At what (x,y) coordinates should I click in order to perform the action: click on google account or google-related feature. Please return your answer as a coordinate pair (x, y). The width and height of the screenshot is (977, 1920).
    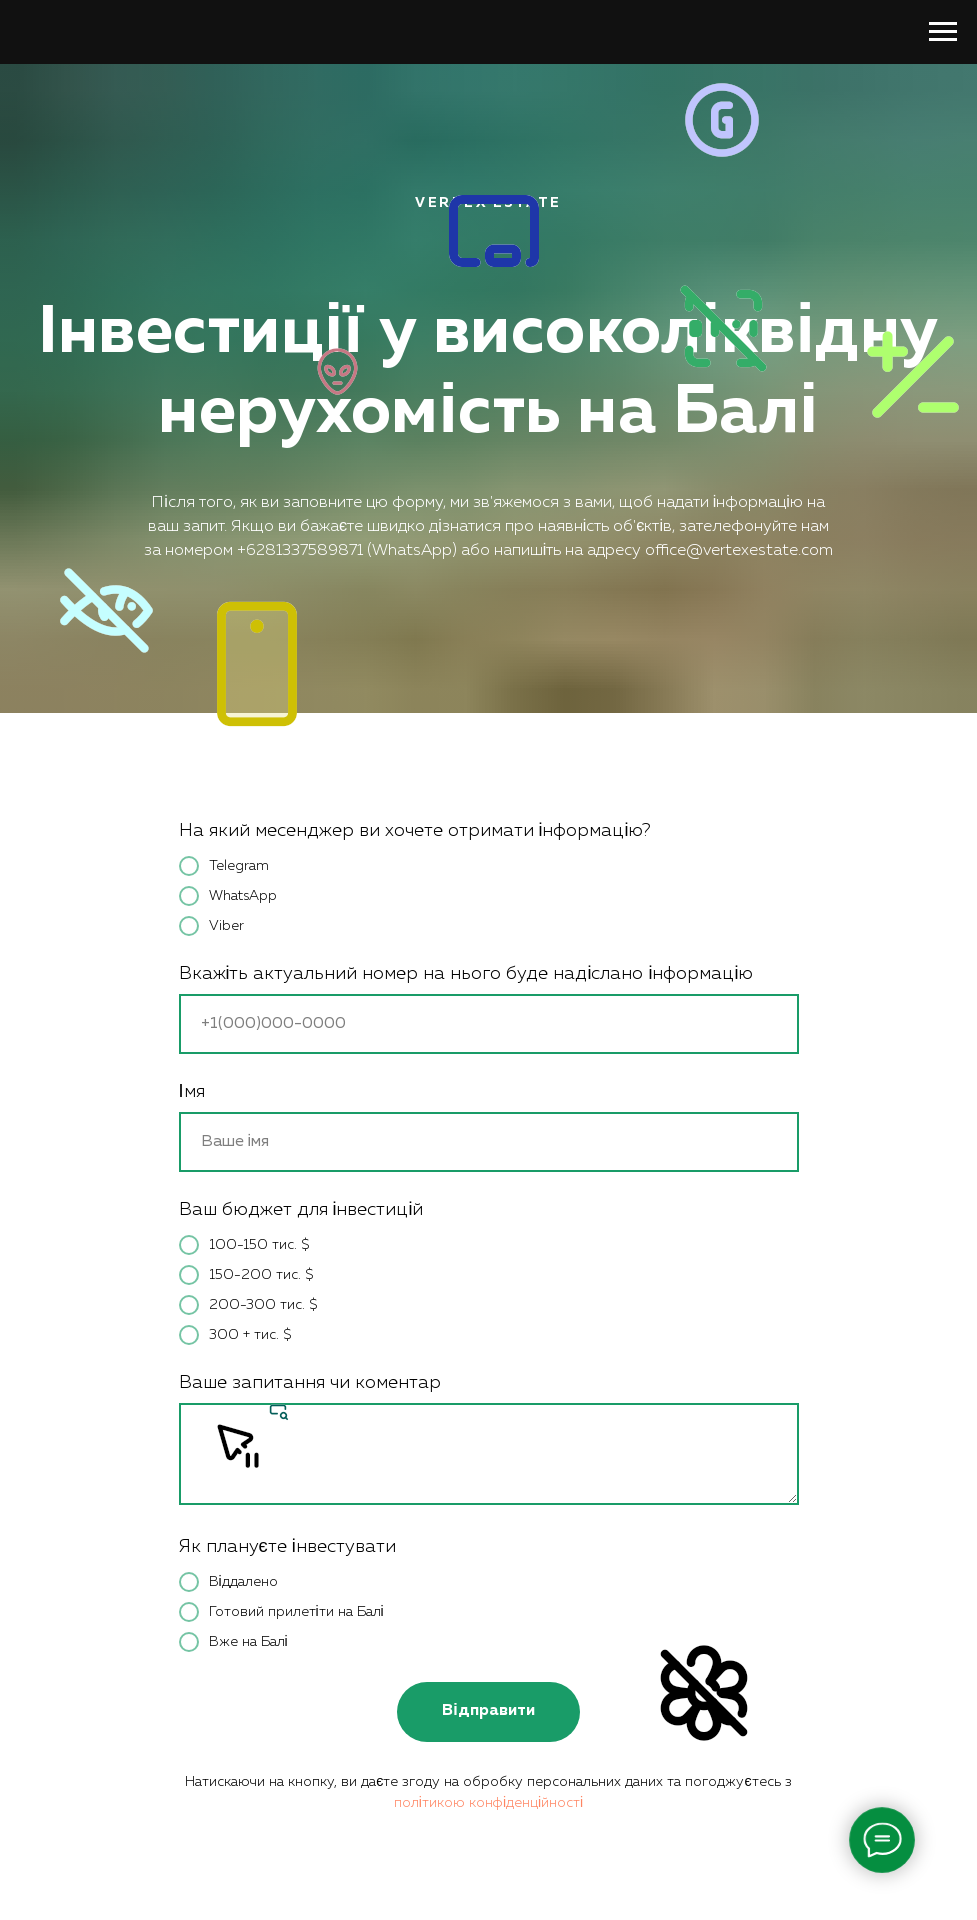
    Looking at the image, I should click on (722, 120).